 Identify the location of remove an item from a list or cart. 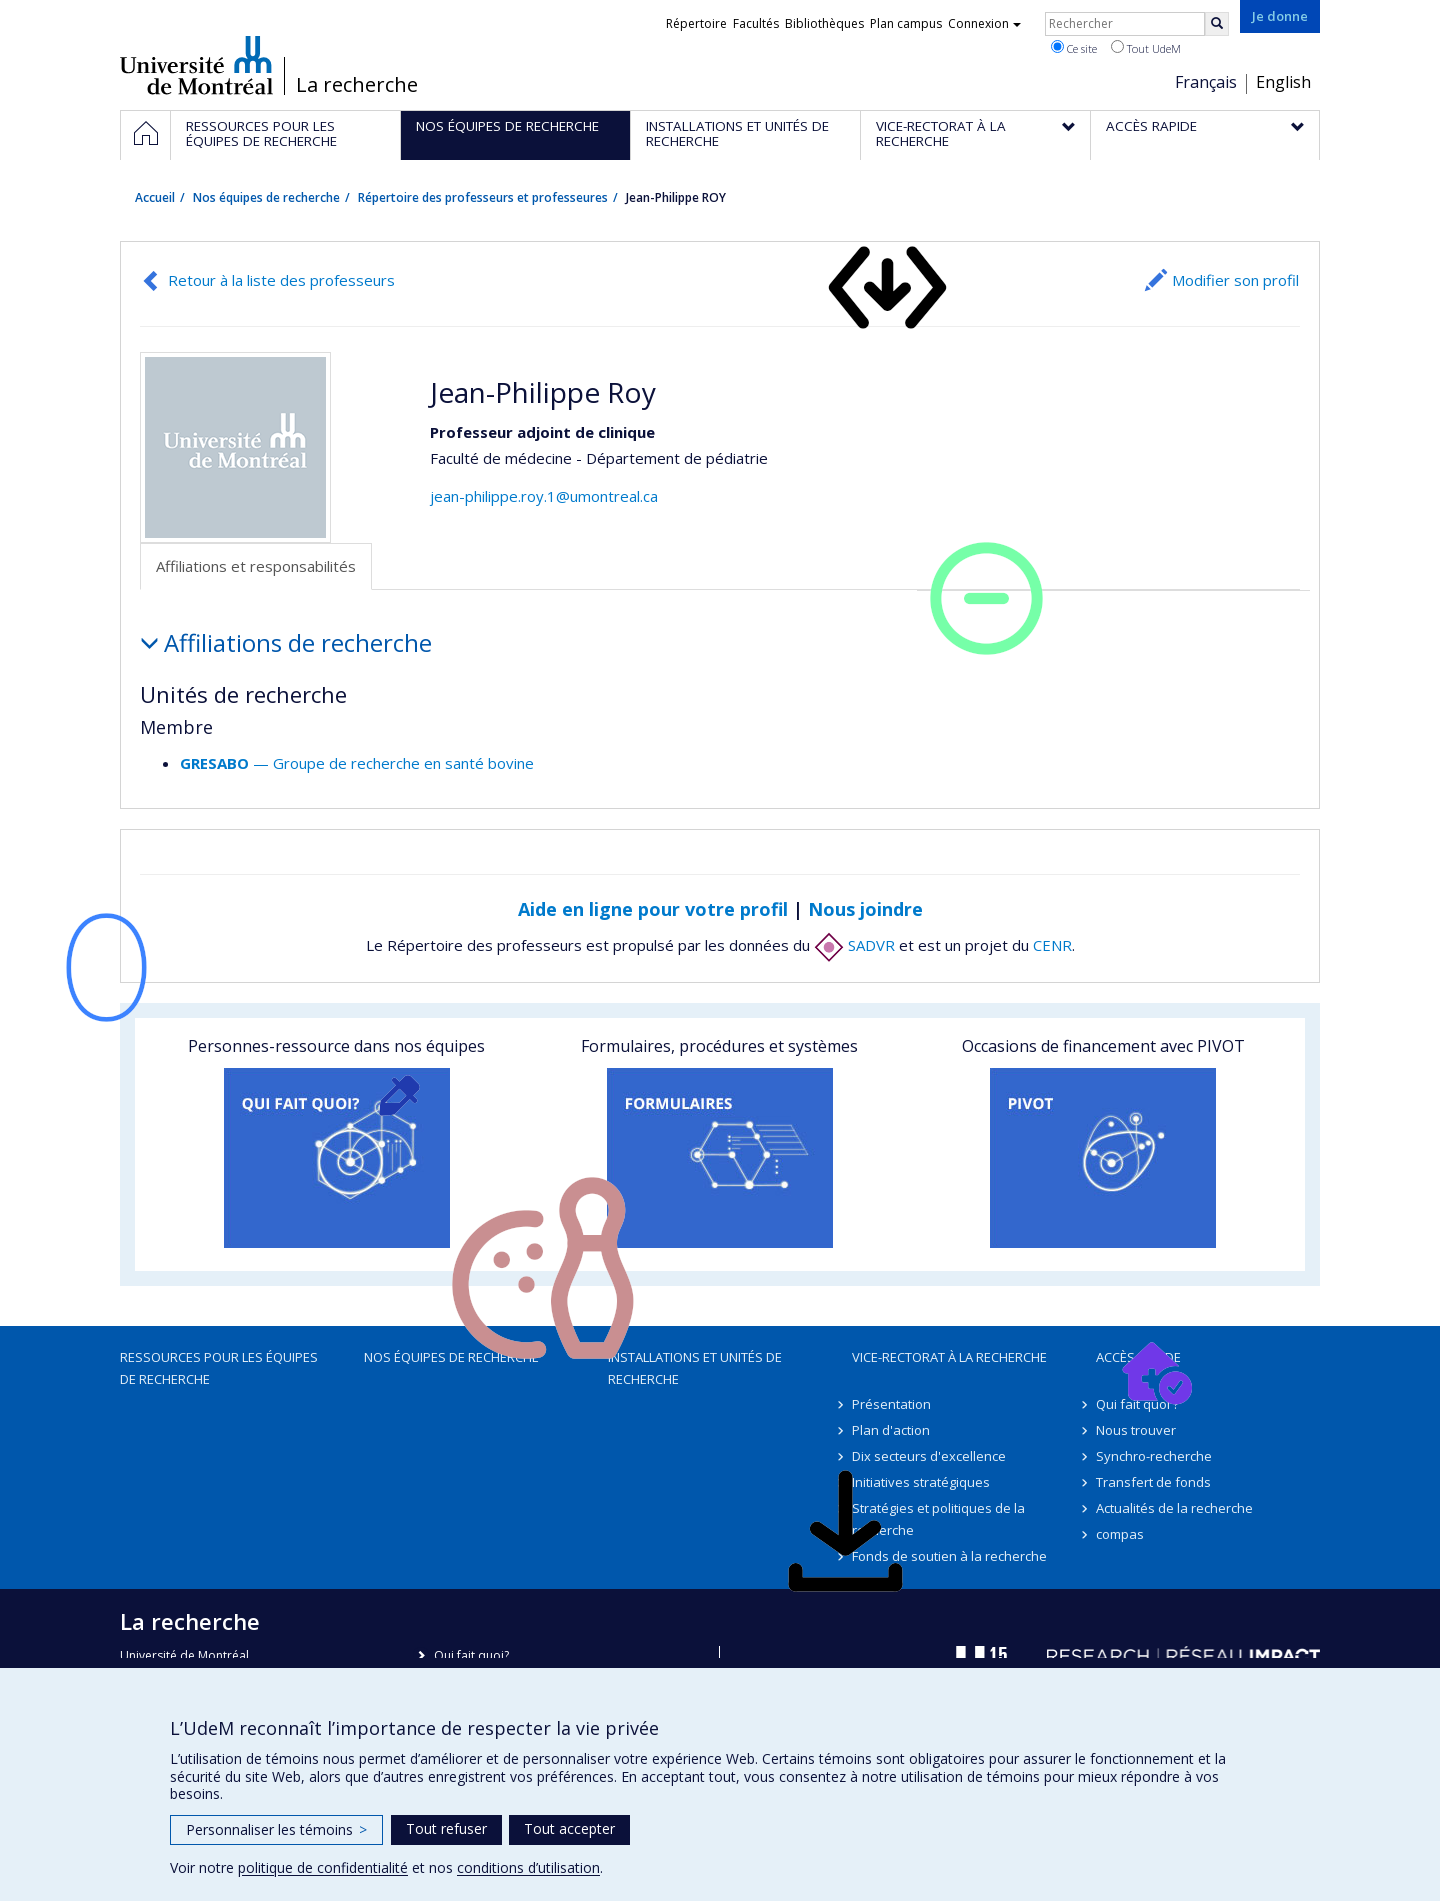
(986, 598).